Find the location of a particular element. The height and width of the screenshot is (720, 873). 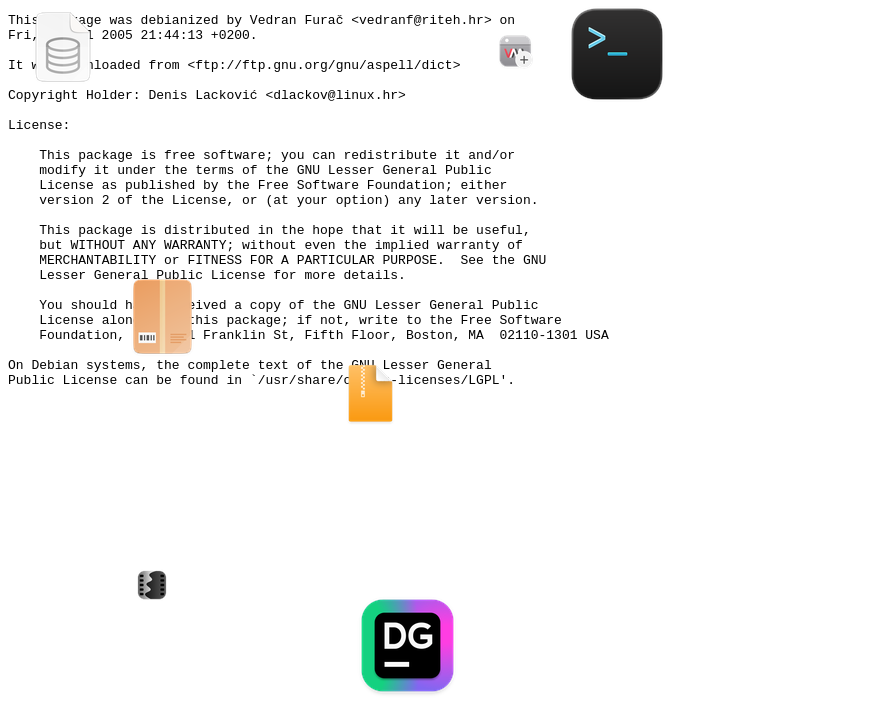

compressed or archived file type is located at coordinates (162, 316).